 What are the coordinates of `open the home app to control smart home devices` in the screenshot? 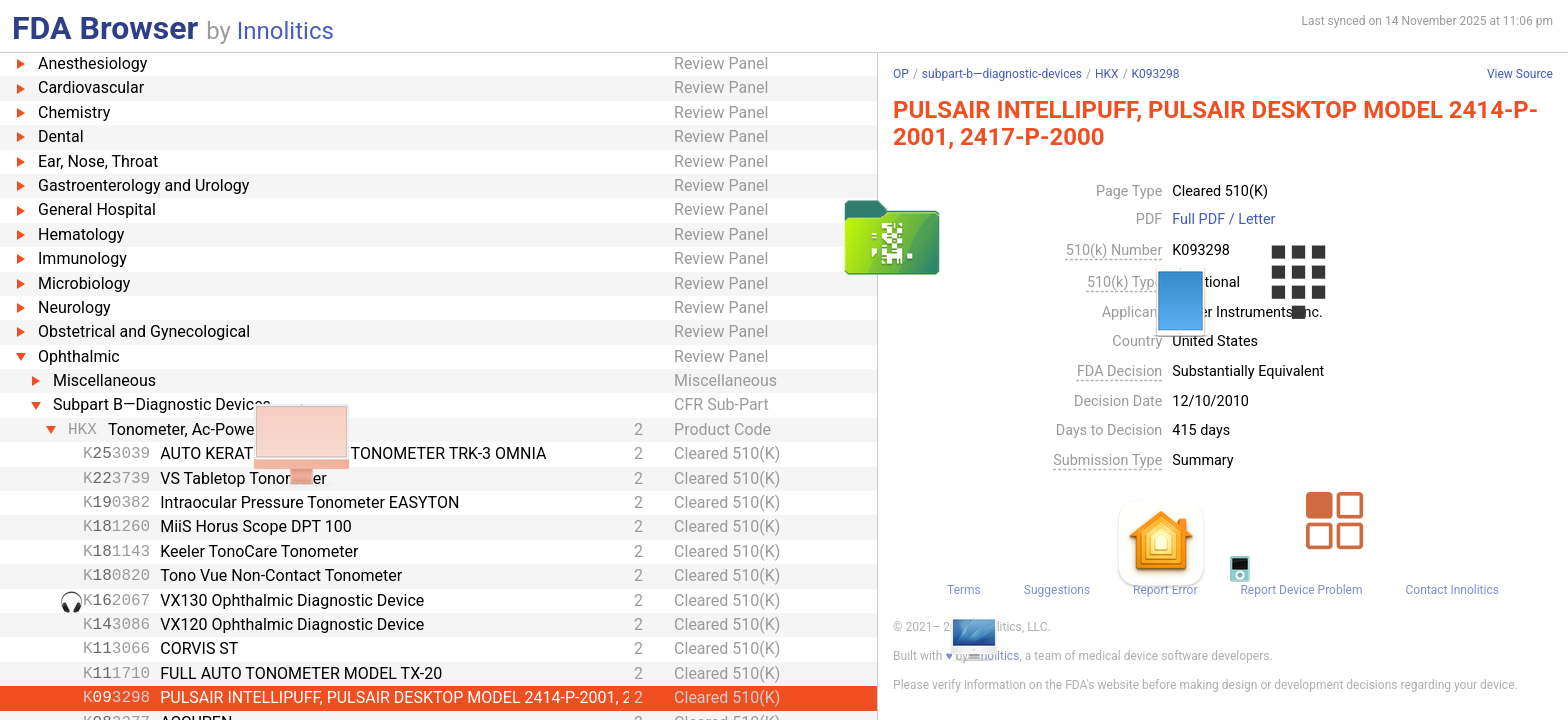 It's located at (1161, 543).